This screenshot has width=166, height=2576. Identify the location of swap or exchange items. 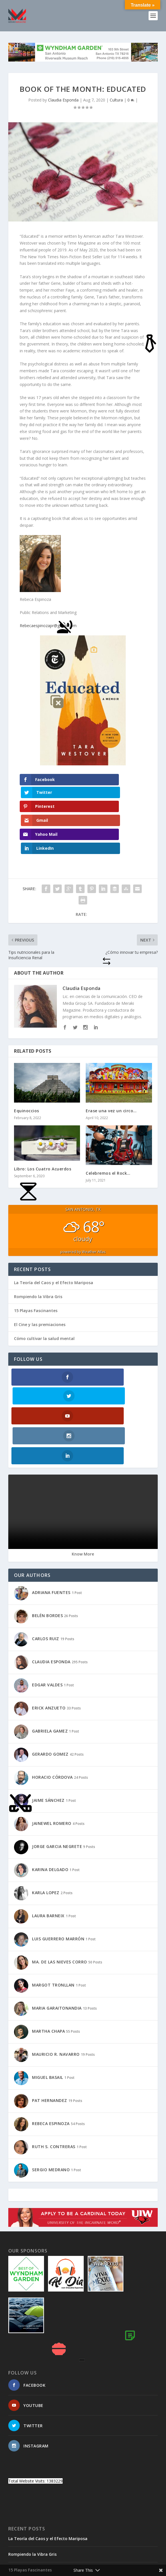
(107, 961).